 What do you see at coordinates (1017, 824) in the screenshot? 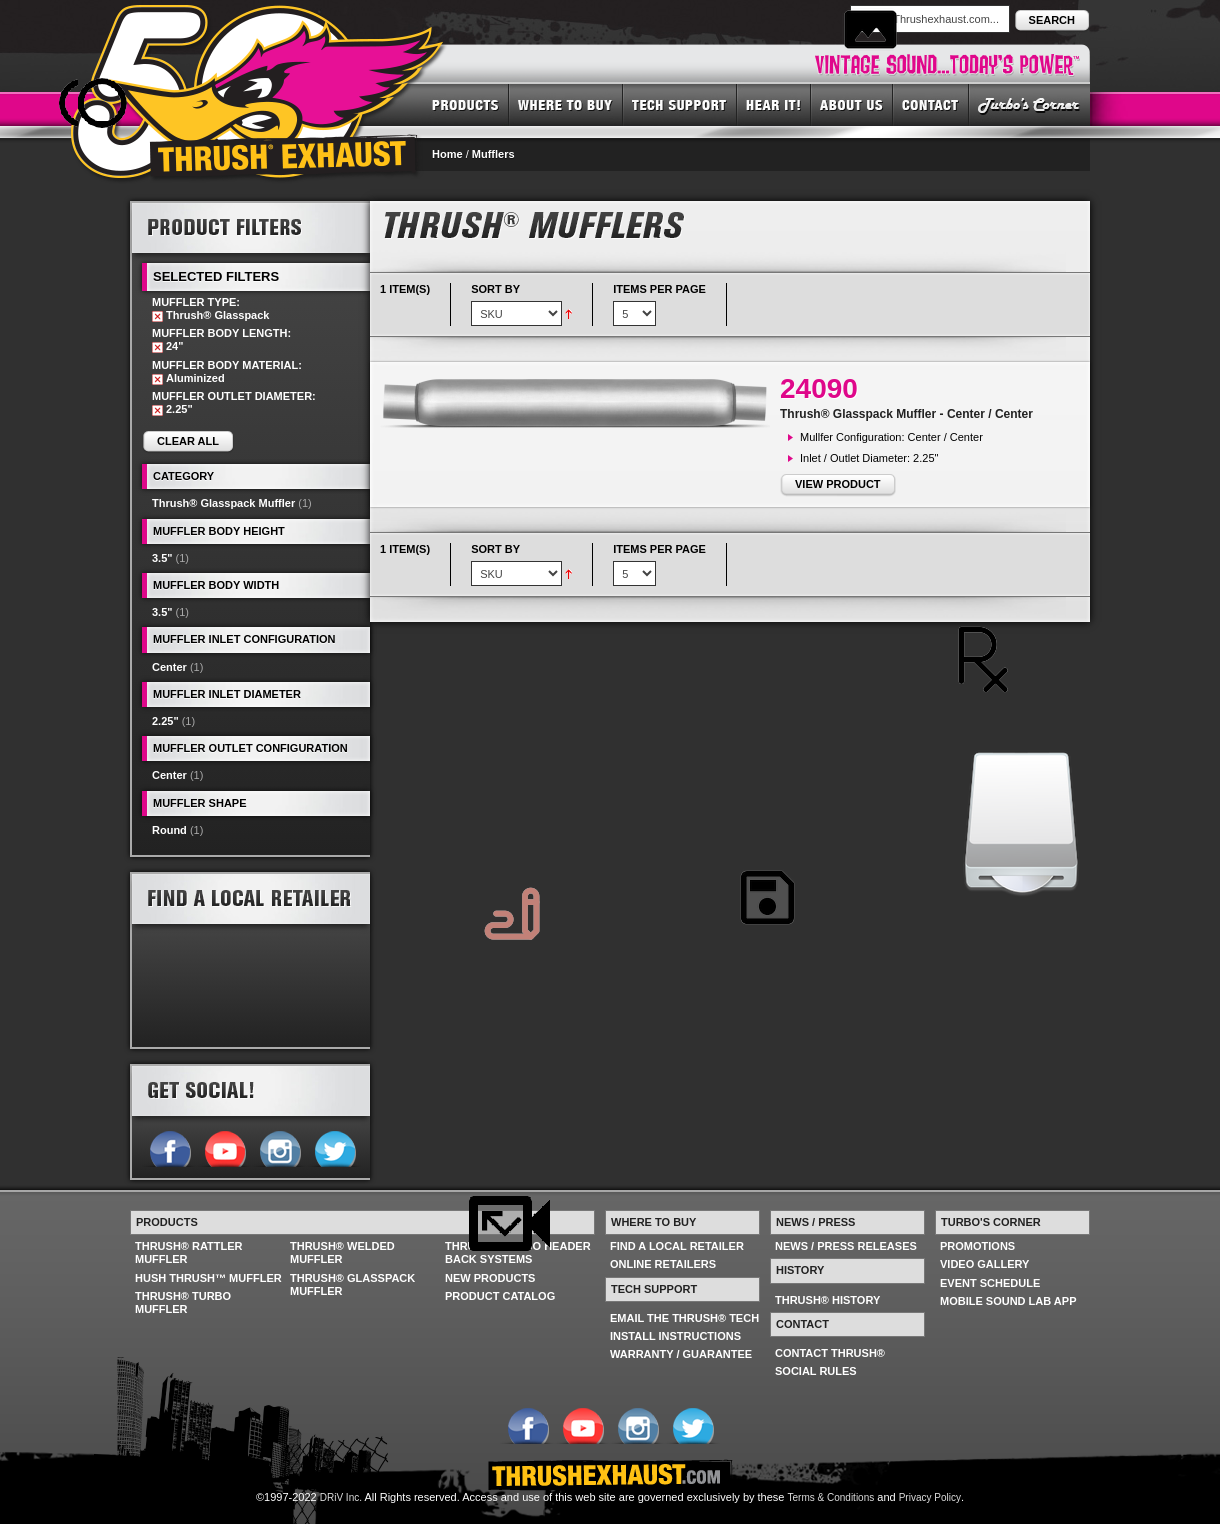
I see `access optical disc drive` at bounding box center [1017, 824].